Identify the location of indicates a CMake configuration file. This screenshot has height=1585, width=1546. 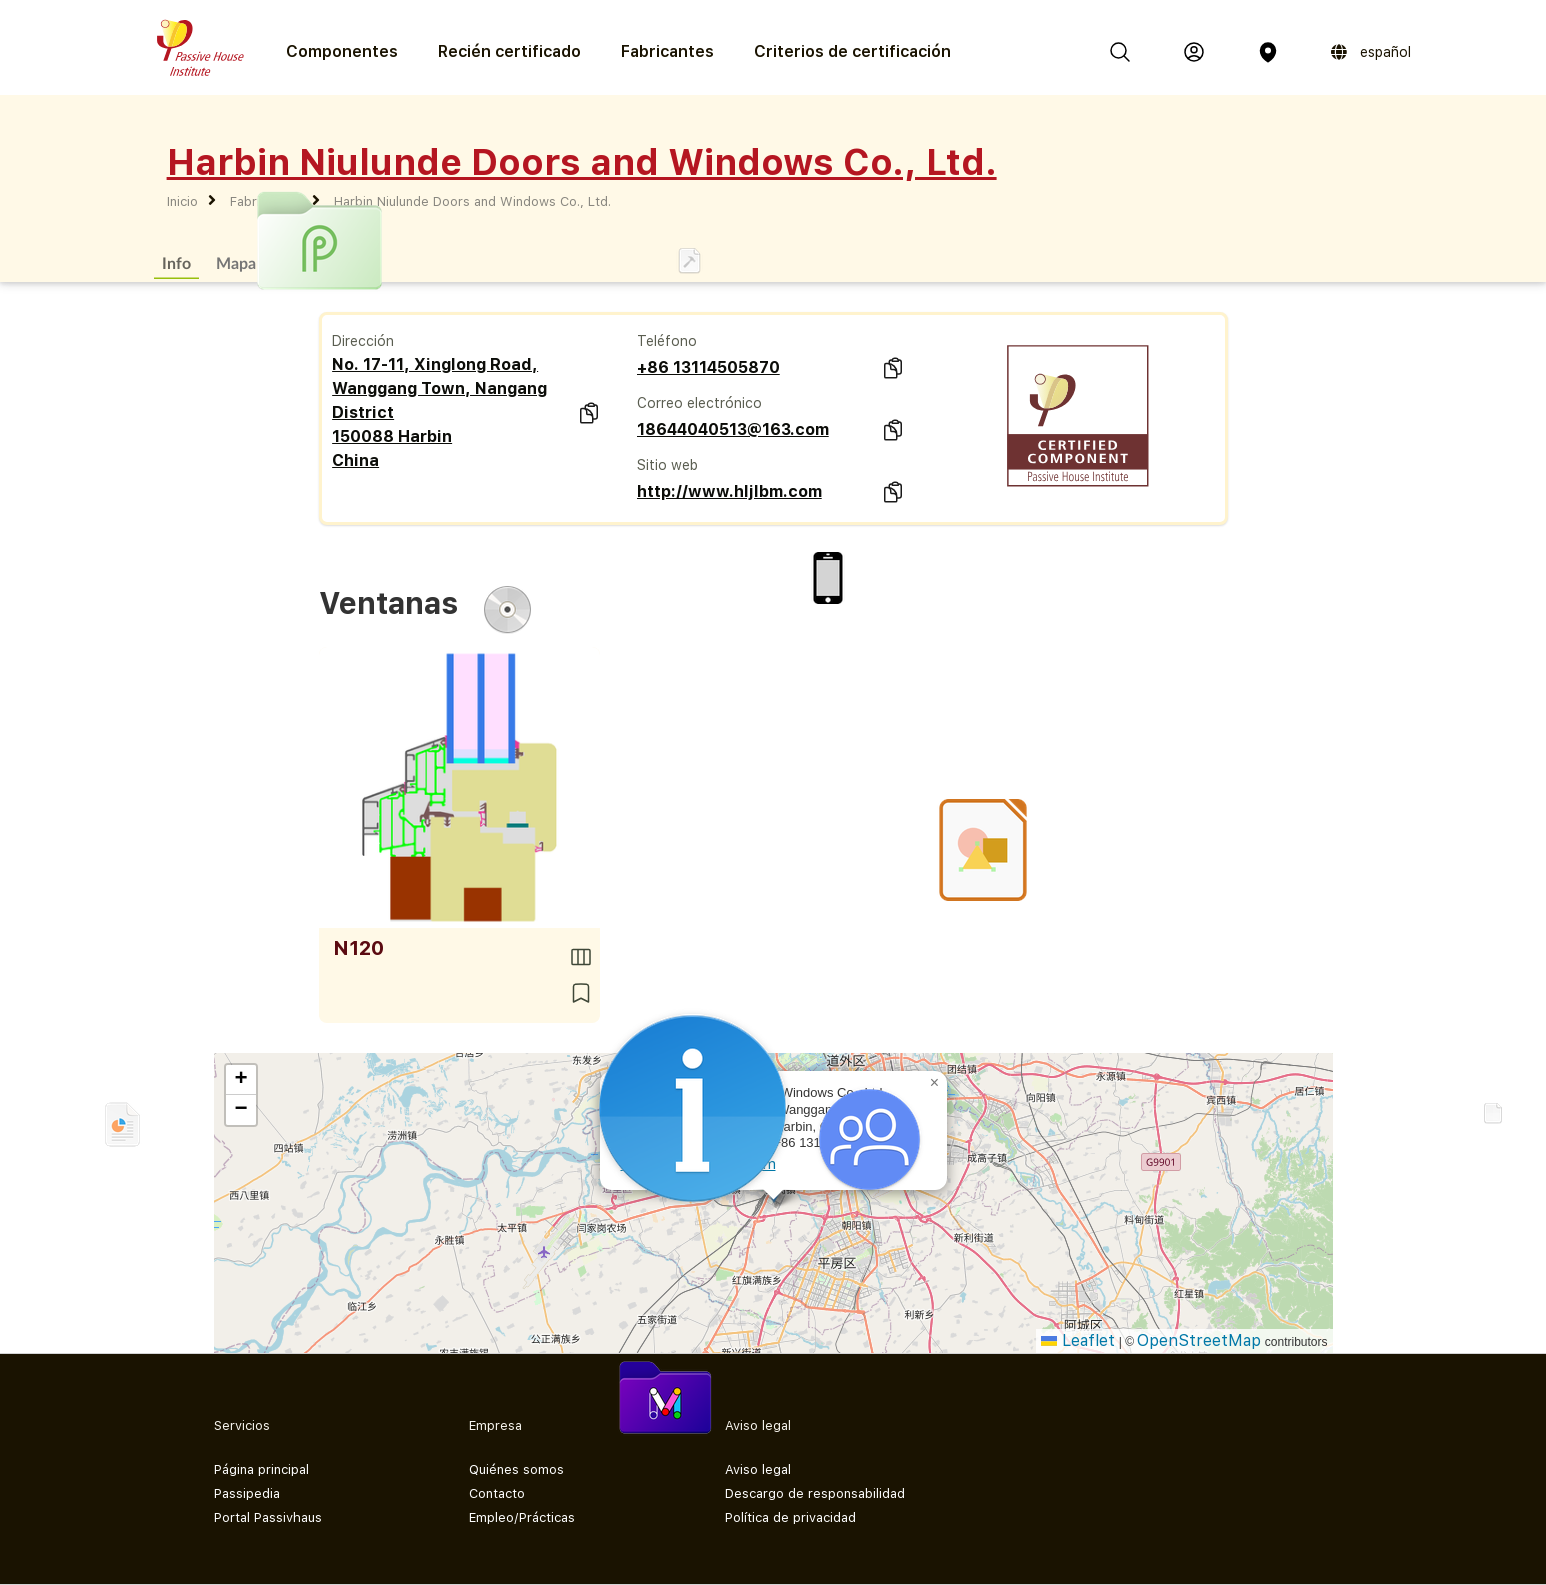
(689, 260).